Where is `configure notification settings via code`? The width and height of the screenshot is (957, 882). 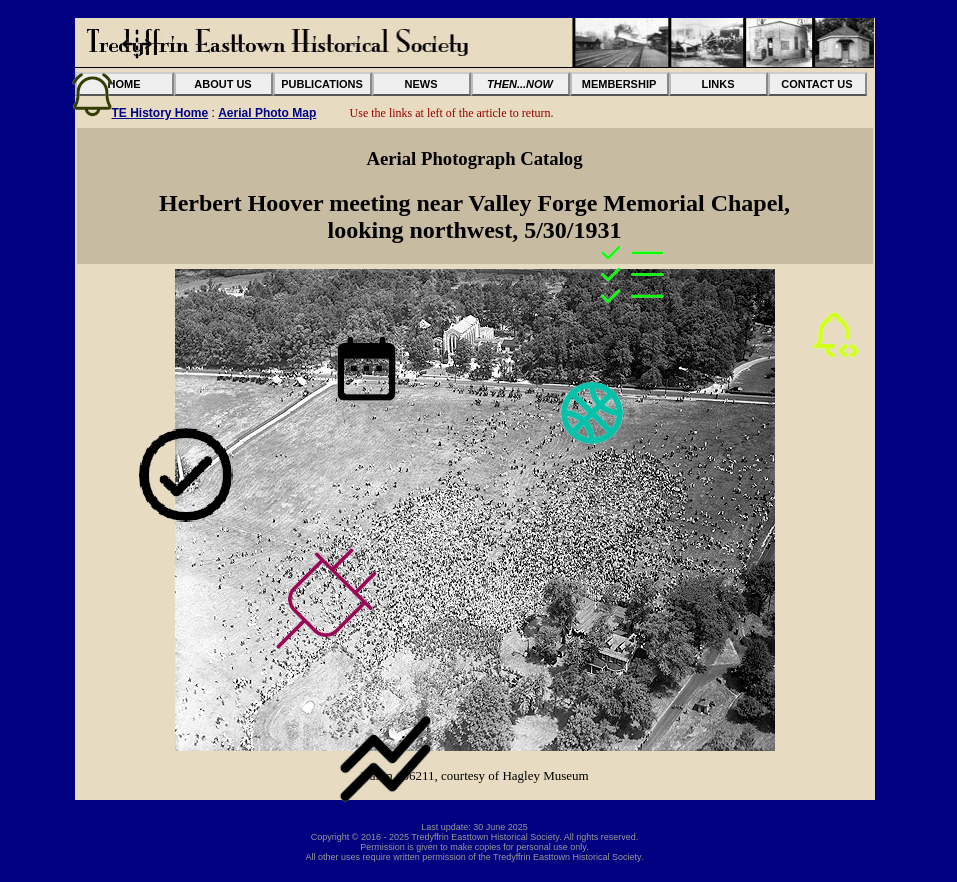 configure notification settings via code is located at coordinates (834, 335).